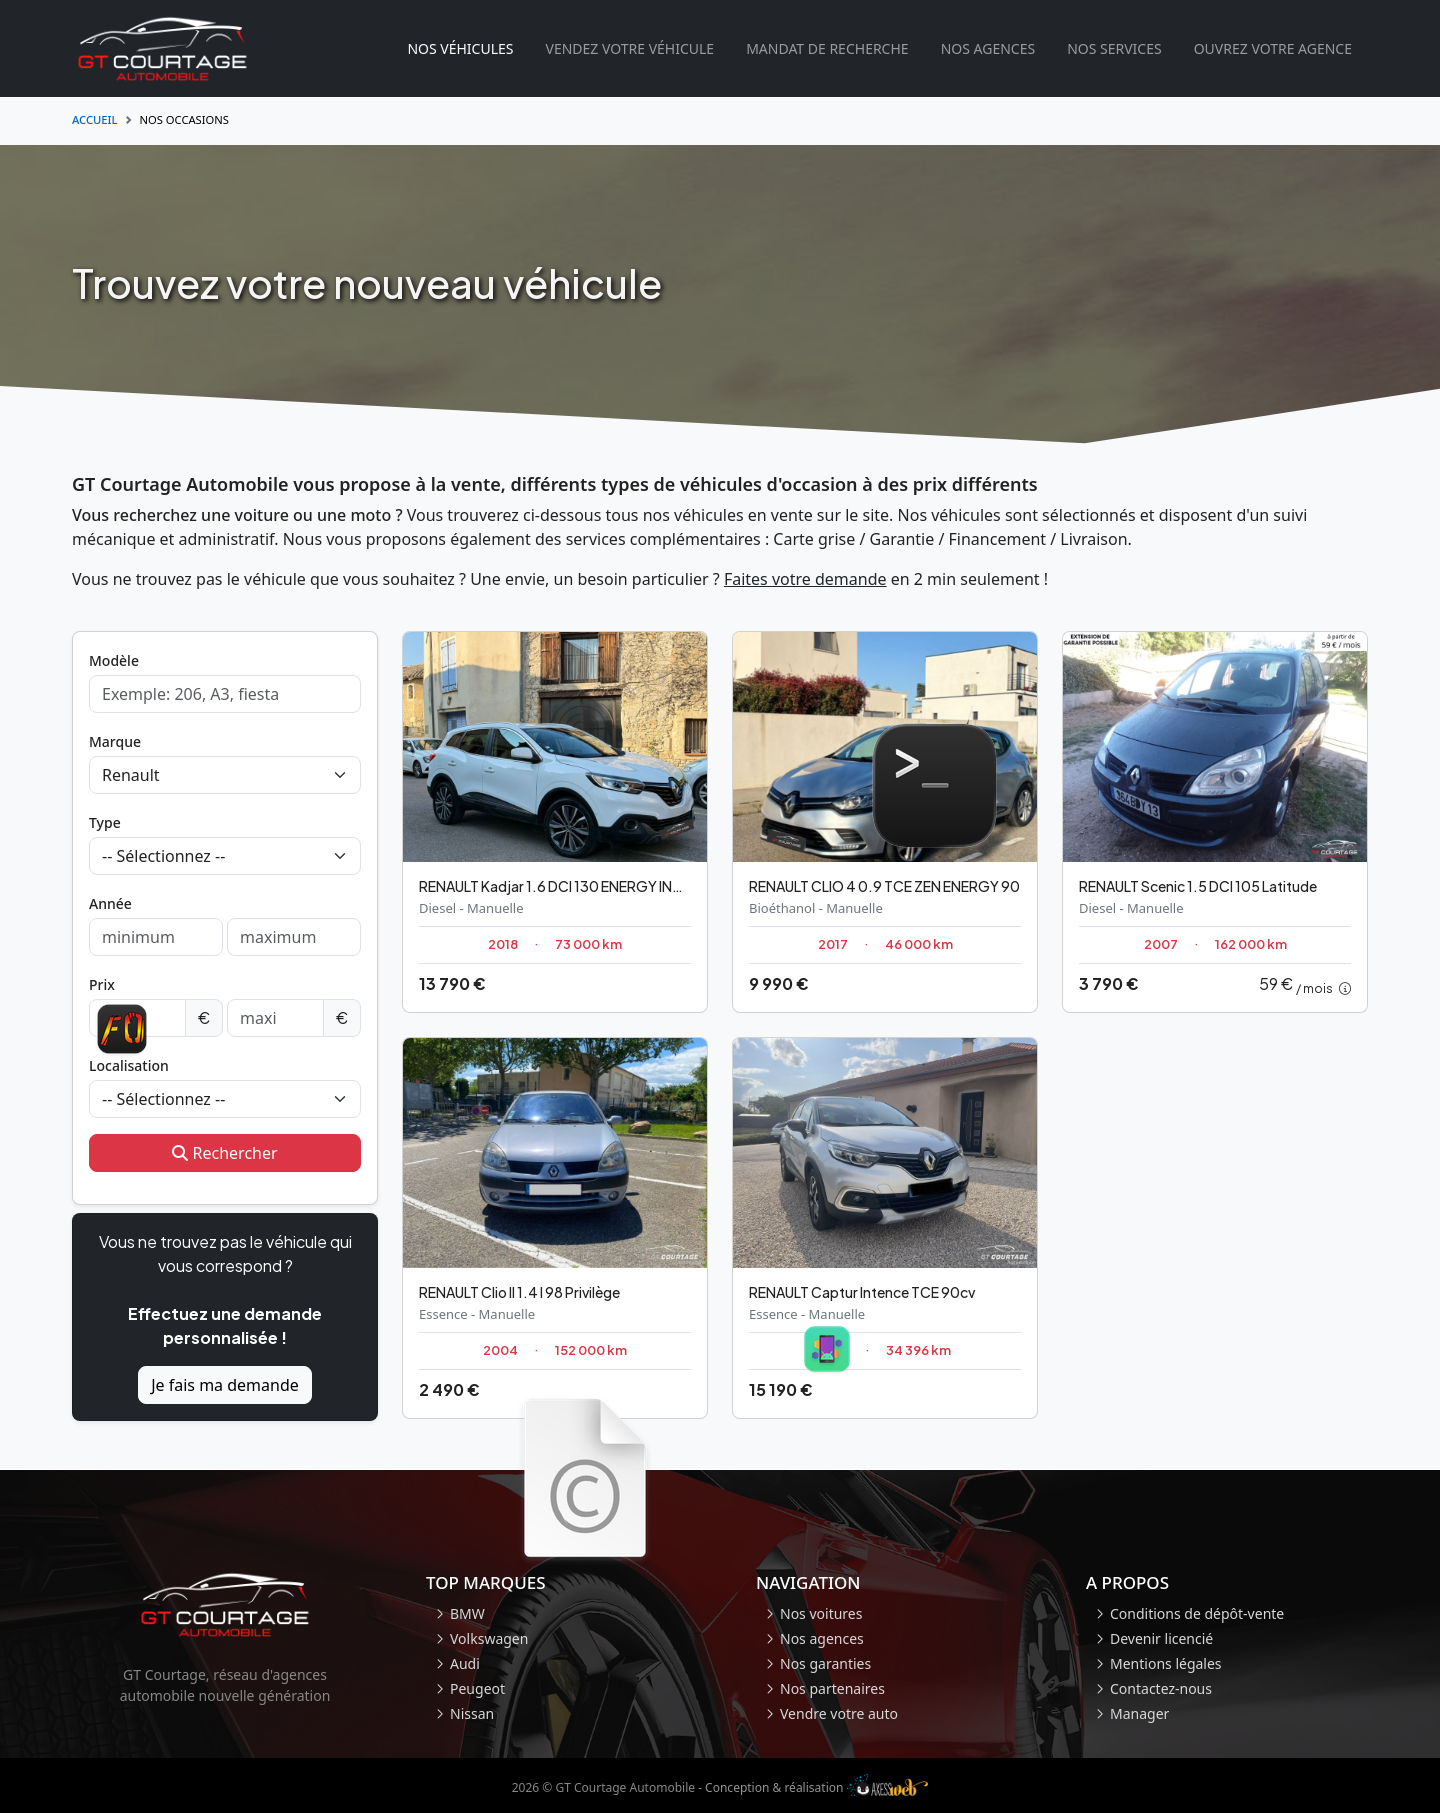  Describe the element at coordinates (934, 785) in the screenshot. I see `open the terminal application` at that location.